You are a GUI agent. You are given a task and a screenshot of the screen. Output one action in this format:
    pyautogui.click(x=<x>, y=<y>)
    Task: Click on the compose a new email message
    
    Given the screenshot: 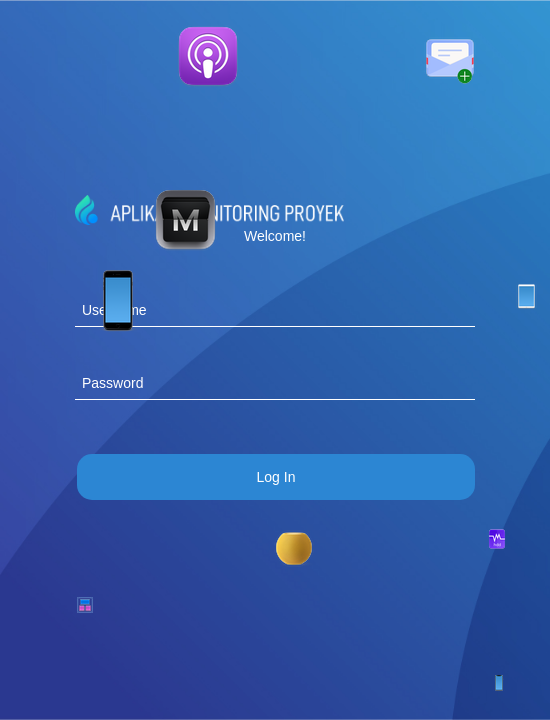 What is the action you would take?
    pyautogui.click(x=450, y=58)
    